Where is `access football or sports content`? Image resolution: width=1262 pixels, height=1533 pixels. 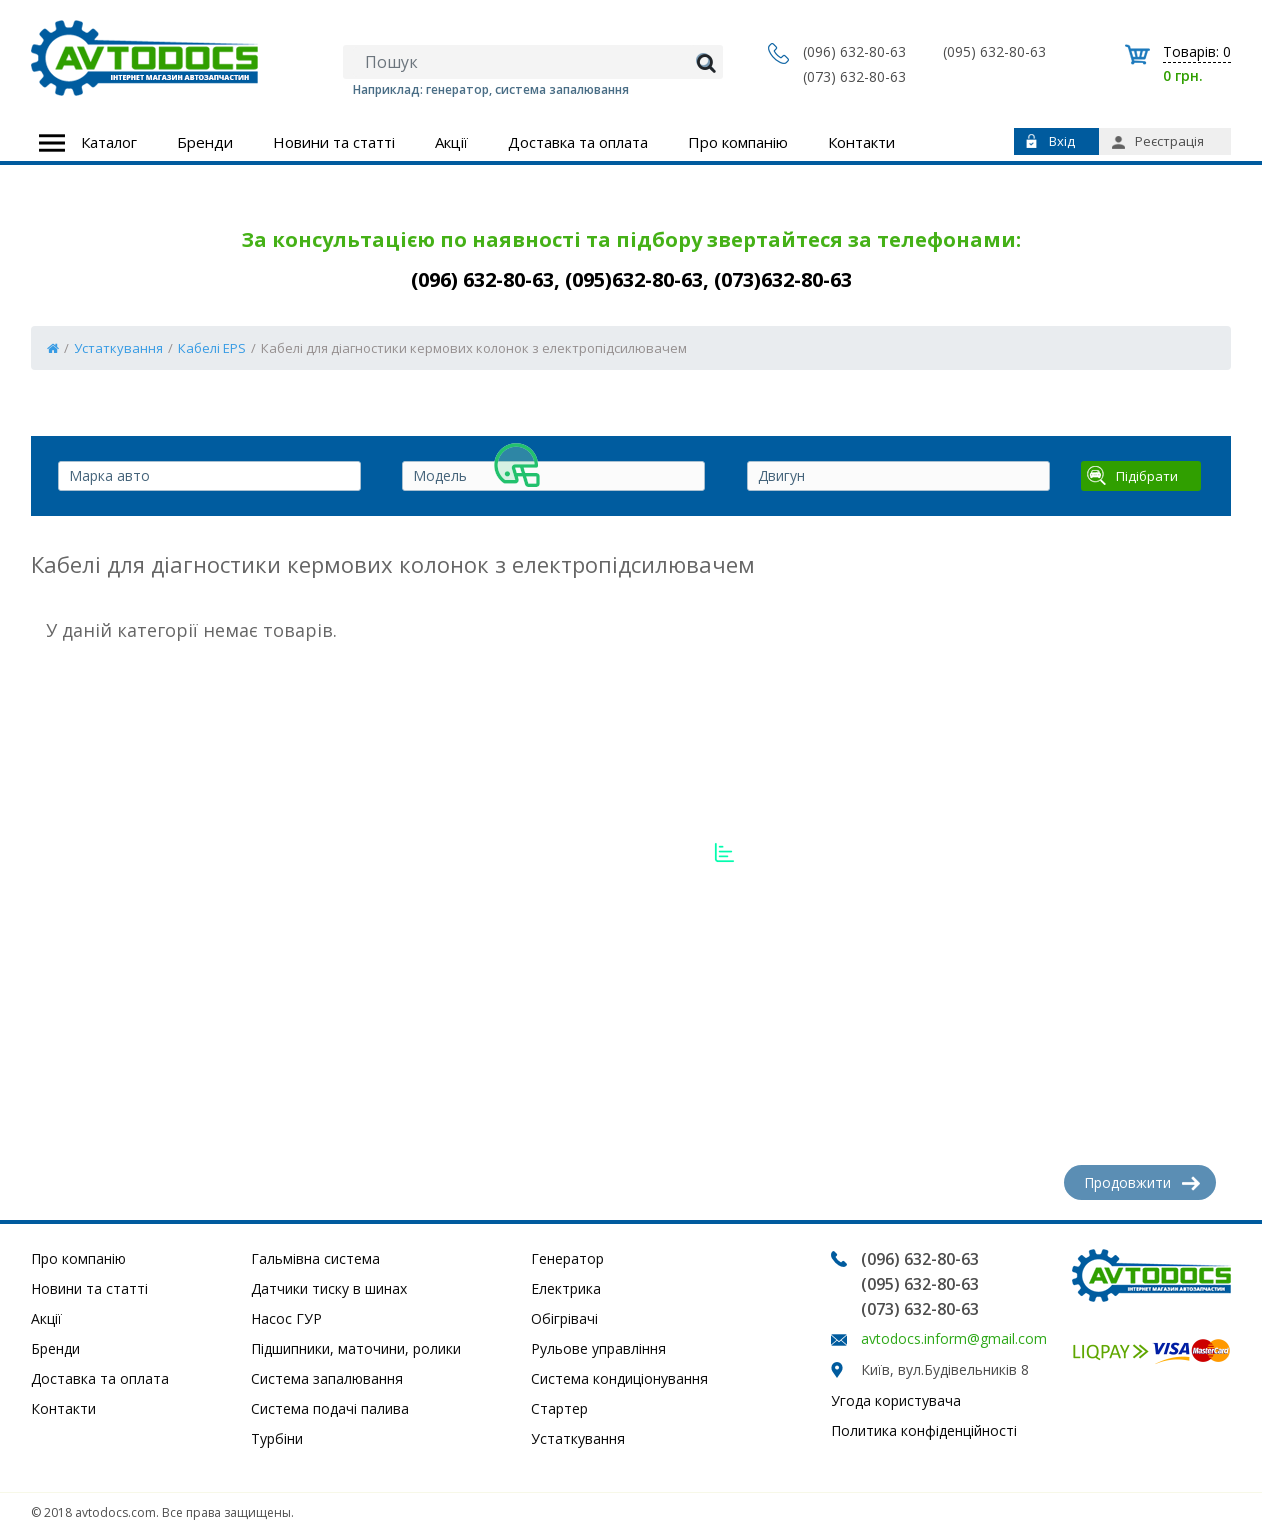
access football or sports content is located at coordinates (517, 466).